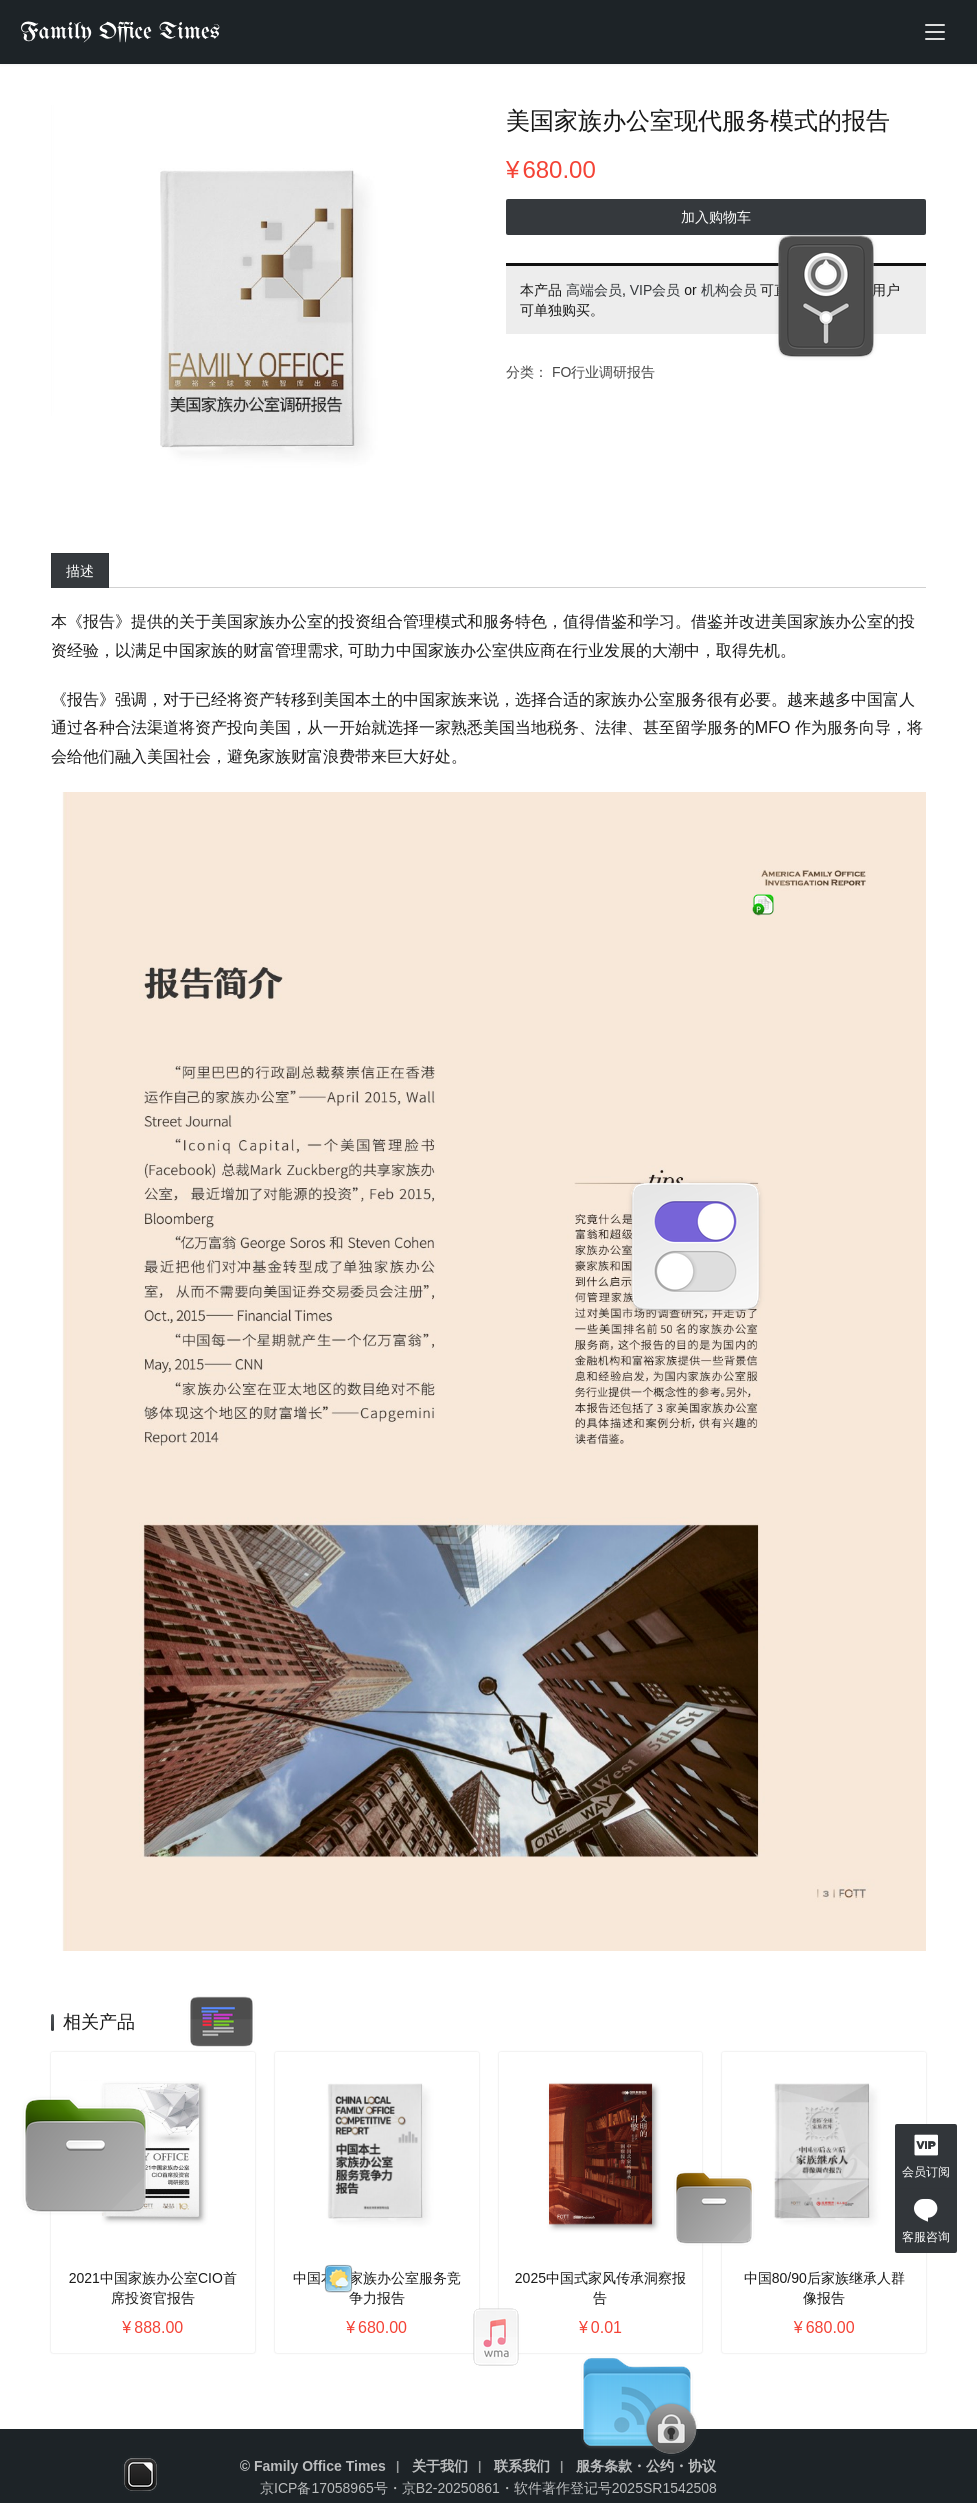 This screenshot has height=2503, width=977. Describe the element at coordinates (496, 2337) in the screenshot. I see `a windows media audio file` at that location.